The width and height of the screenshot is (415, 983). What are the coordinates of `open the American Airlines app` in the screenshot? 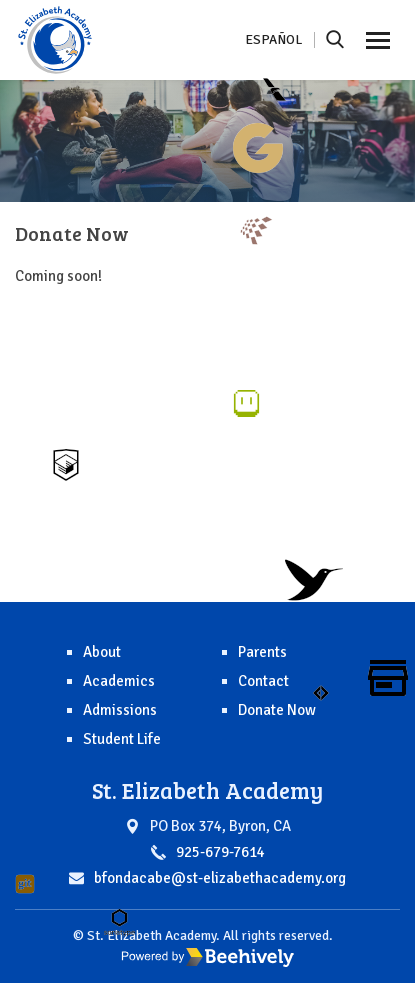 It's located at (274, 89).